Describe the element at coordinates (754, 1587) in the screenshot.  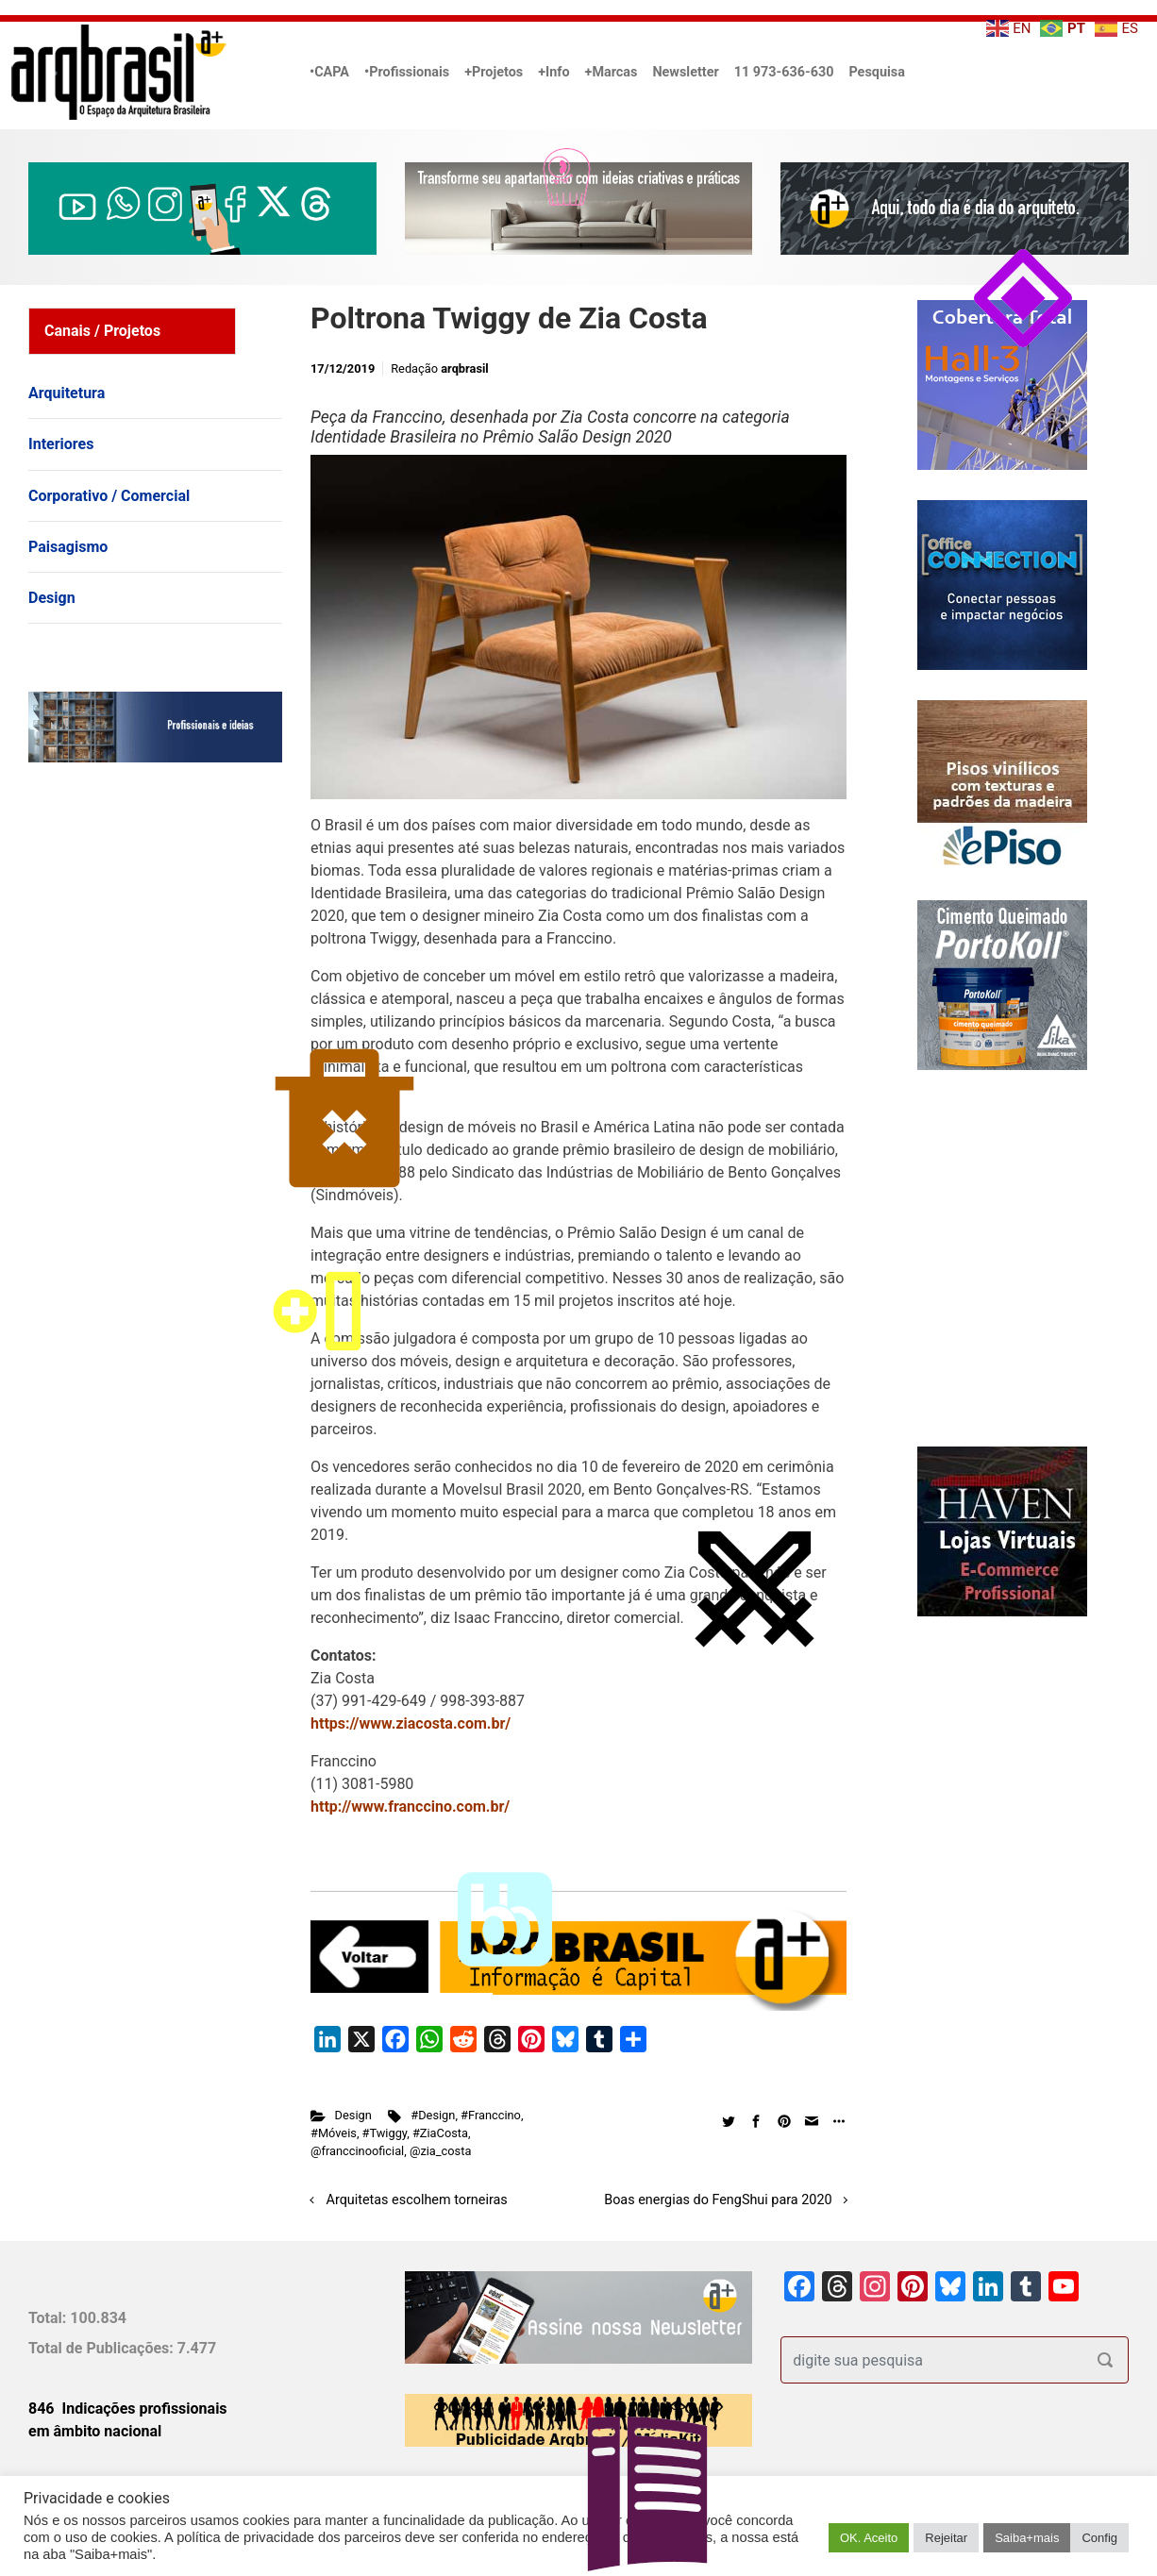
I see `access combat or battle features` at that location.